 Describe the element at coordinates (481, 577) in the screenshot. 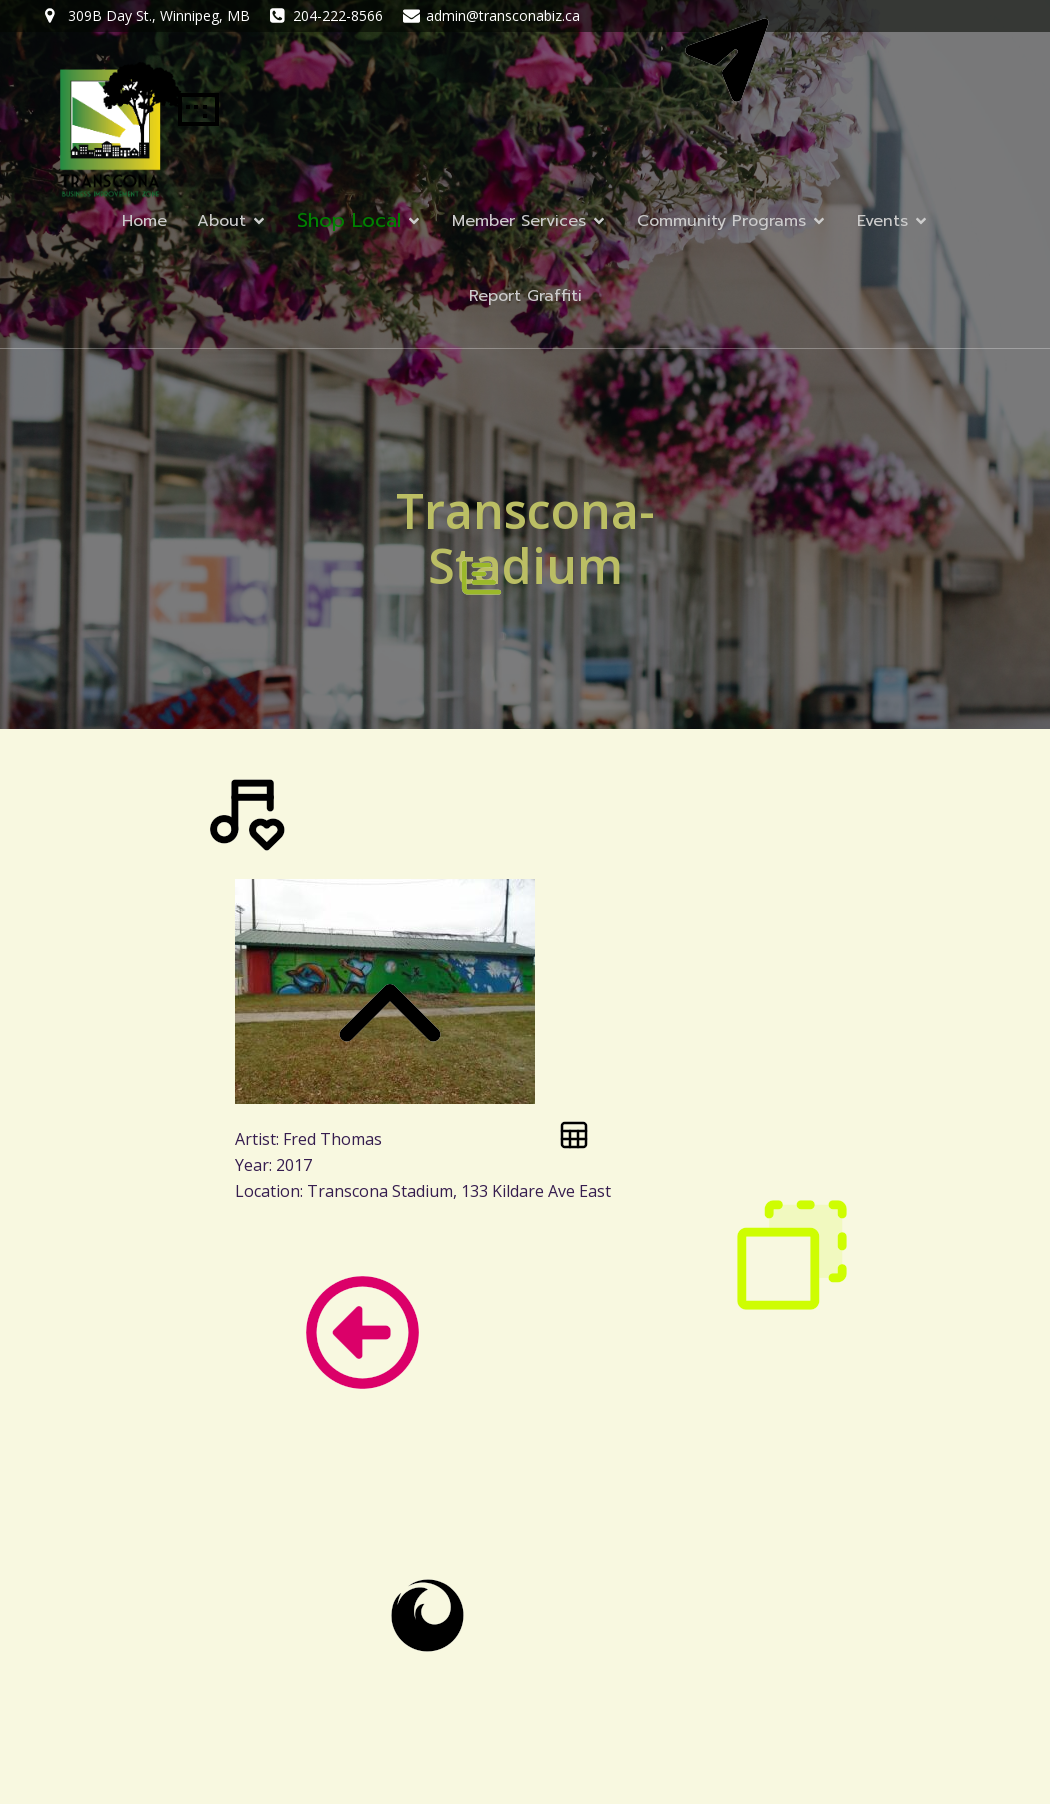

I see `view analytics or statistics` at that location.